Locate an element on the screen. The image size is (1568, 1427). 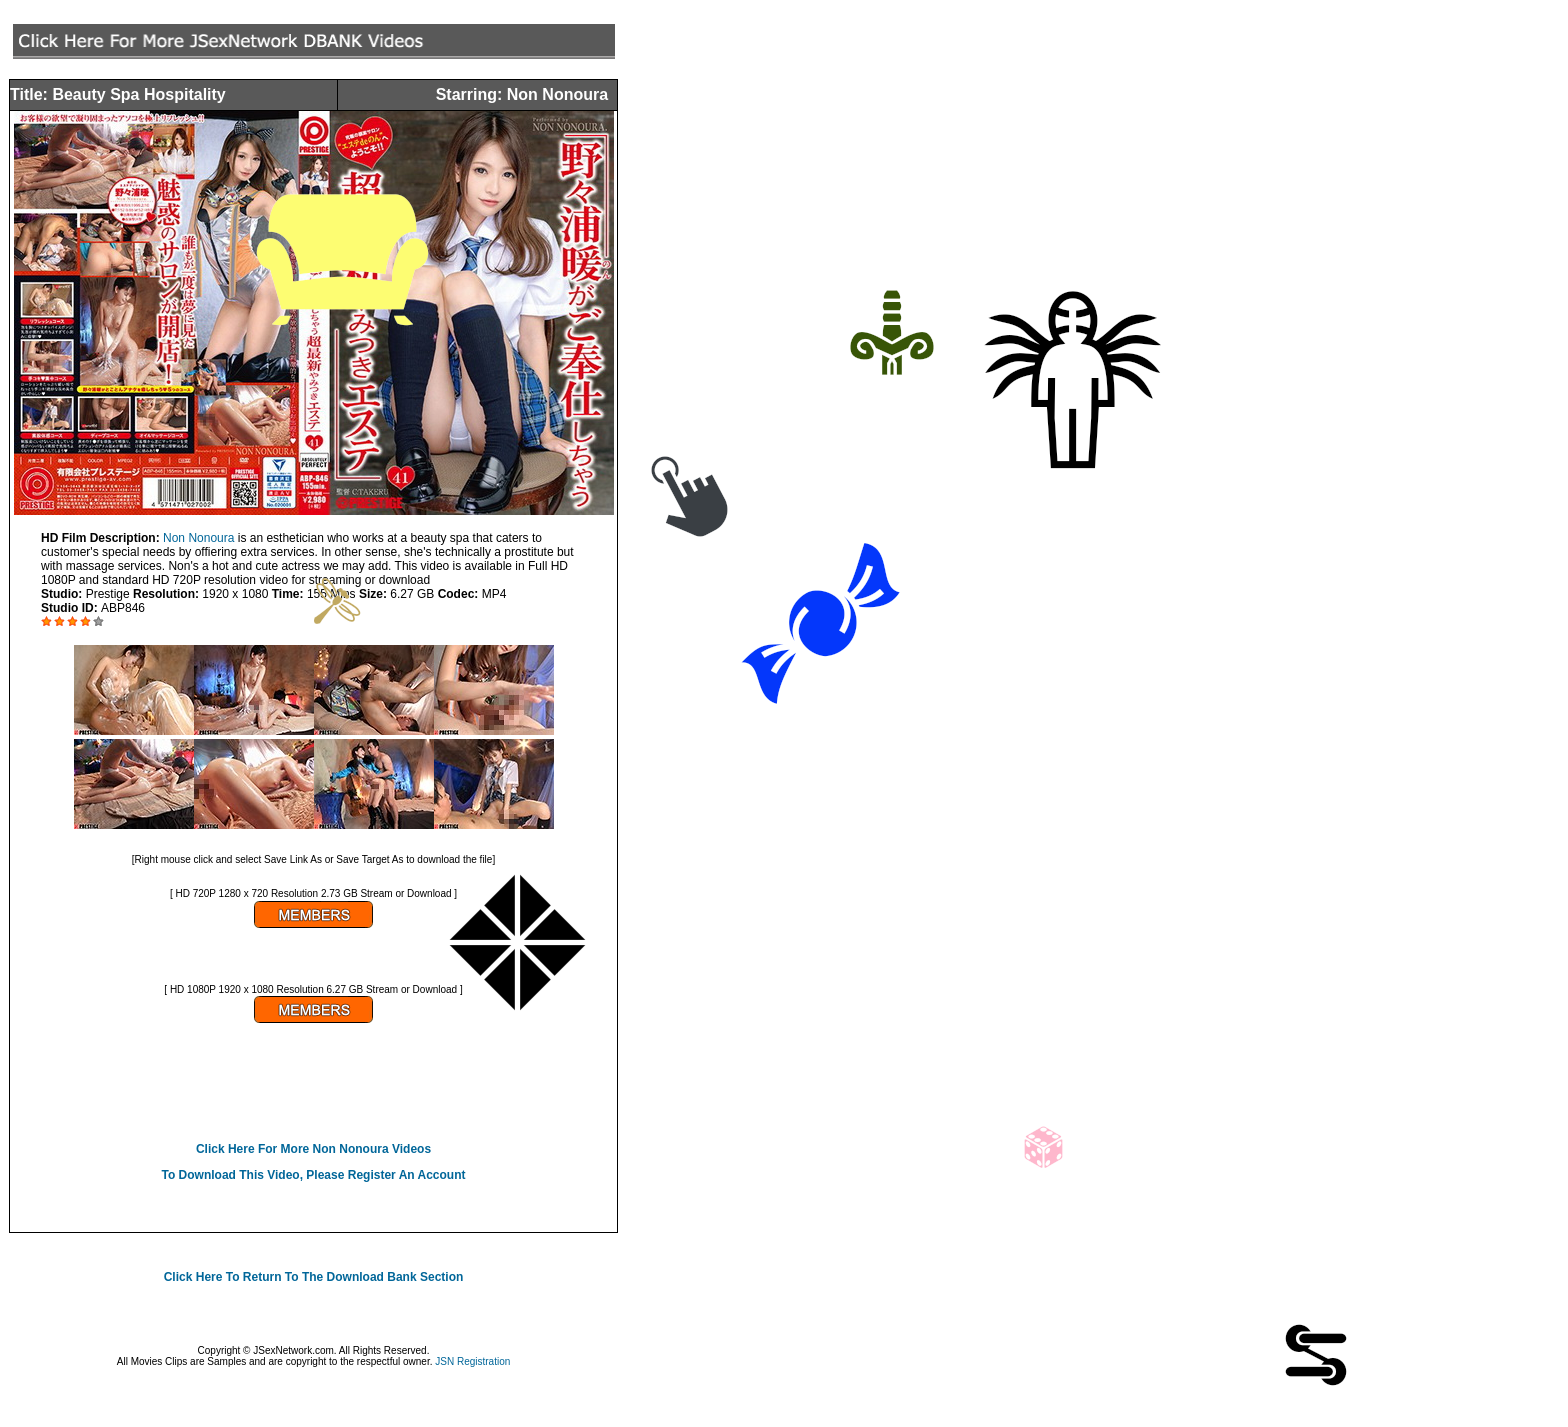
tap or click to interact is located at coordinates (689, 496).